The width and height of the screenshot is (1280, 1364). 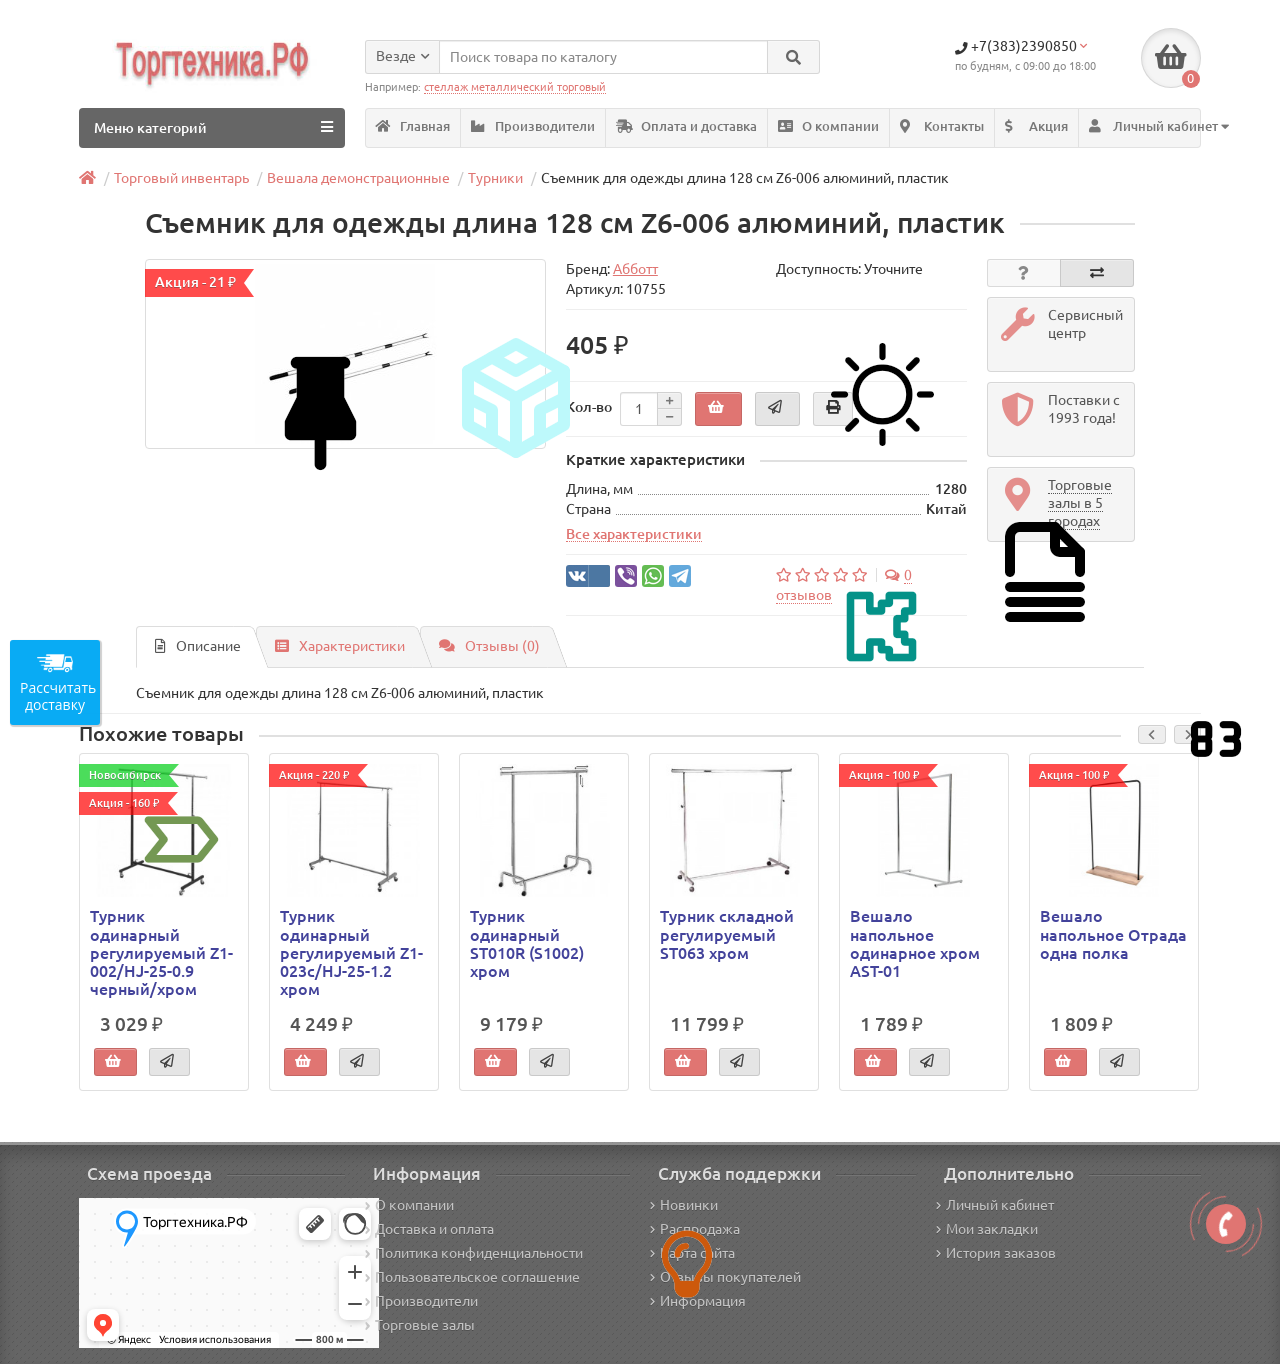 What do you see at coordinates (179, 839) in the screenshot?
I see `mark item as important` at bounding box center [179, 839].